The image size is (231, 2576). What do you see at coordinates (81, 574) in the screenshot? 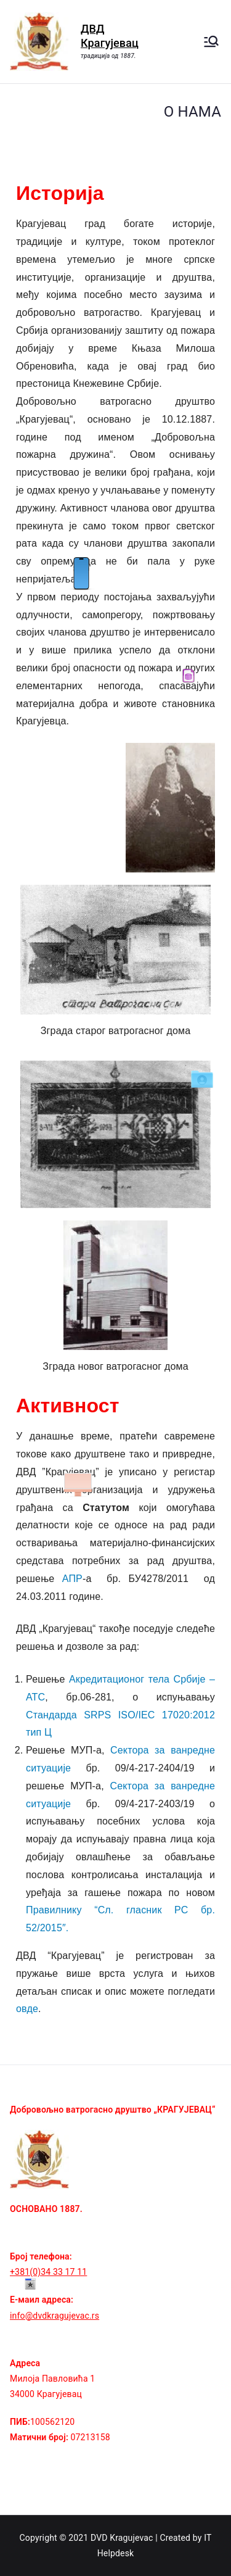
I see `indicates a connected iPhone device` at bounding box center [81, 574].